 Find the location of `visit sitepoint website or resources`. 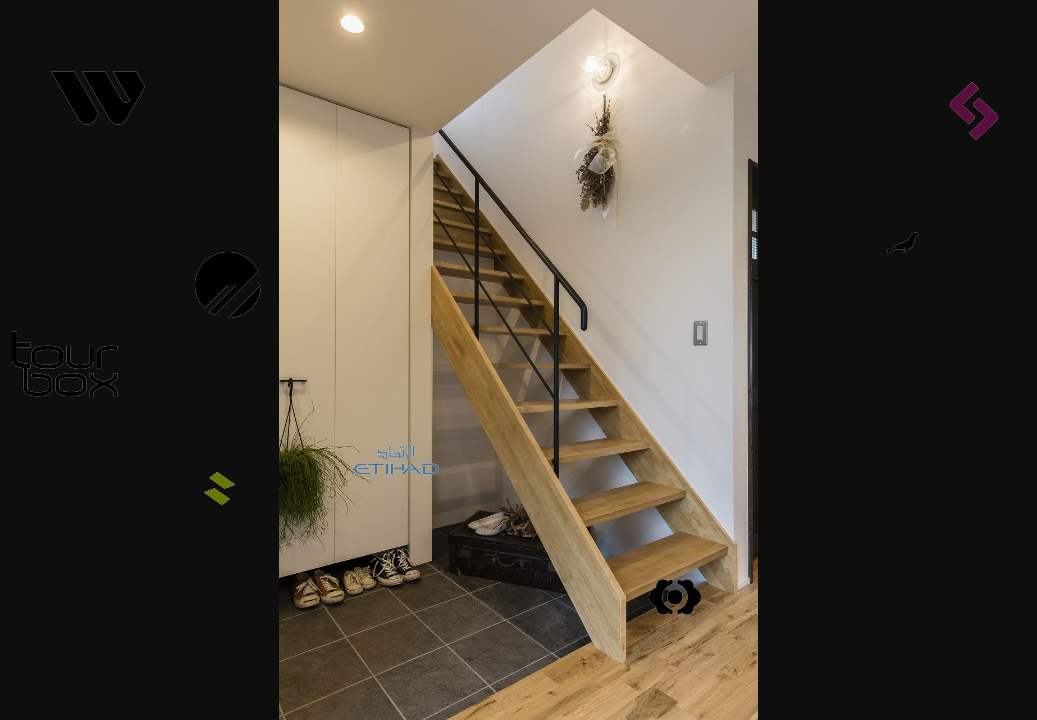

visit sitepoint website or resources is located at coordinates (974, 111).